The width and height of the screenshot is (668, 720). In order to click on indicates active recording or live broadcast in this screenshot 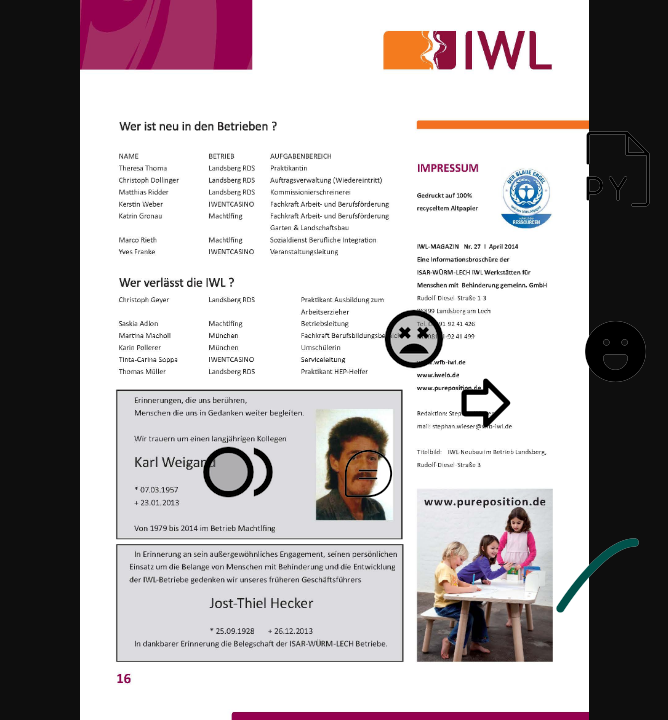, I will do `click(238, 472)`.